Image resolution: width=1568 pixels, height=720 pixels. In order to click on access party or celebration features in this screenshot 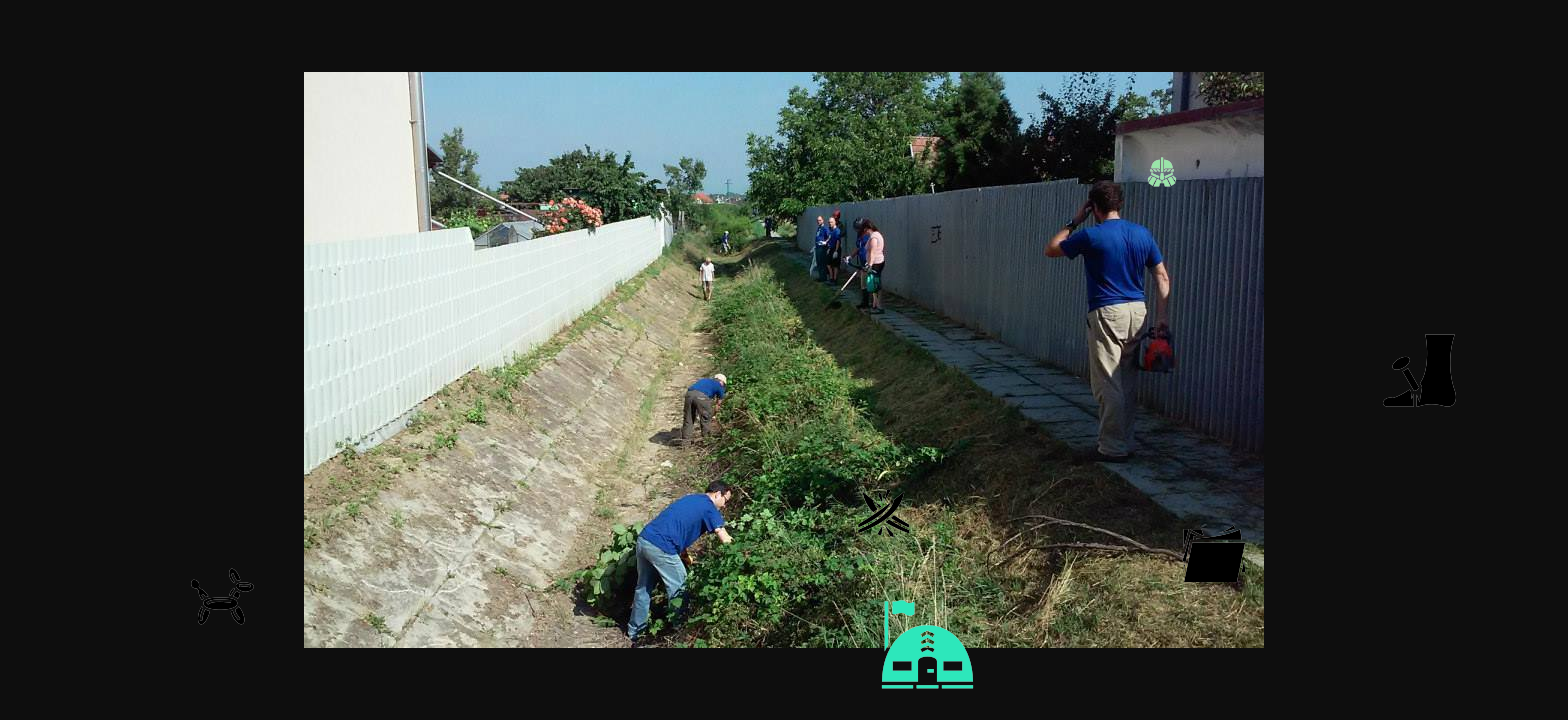, I will do `click(222, 596)`.